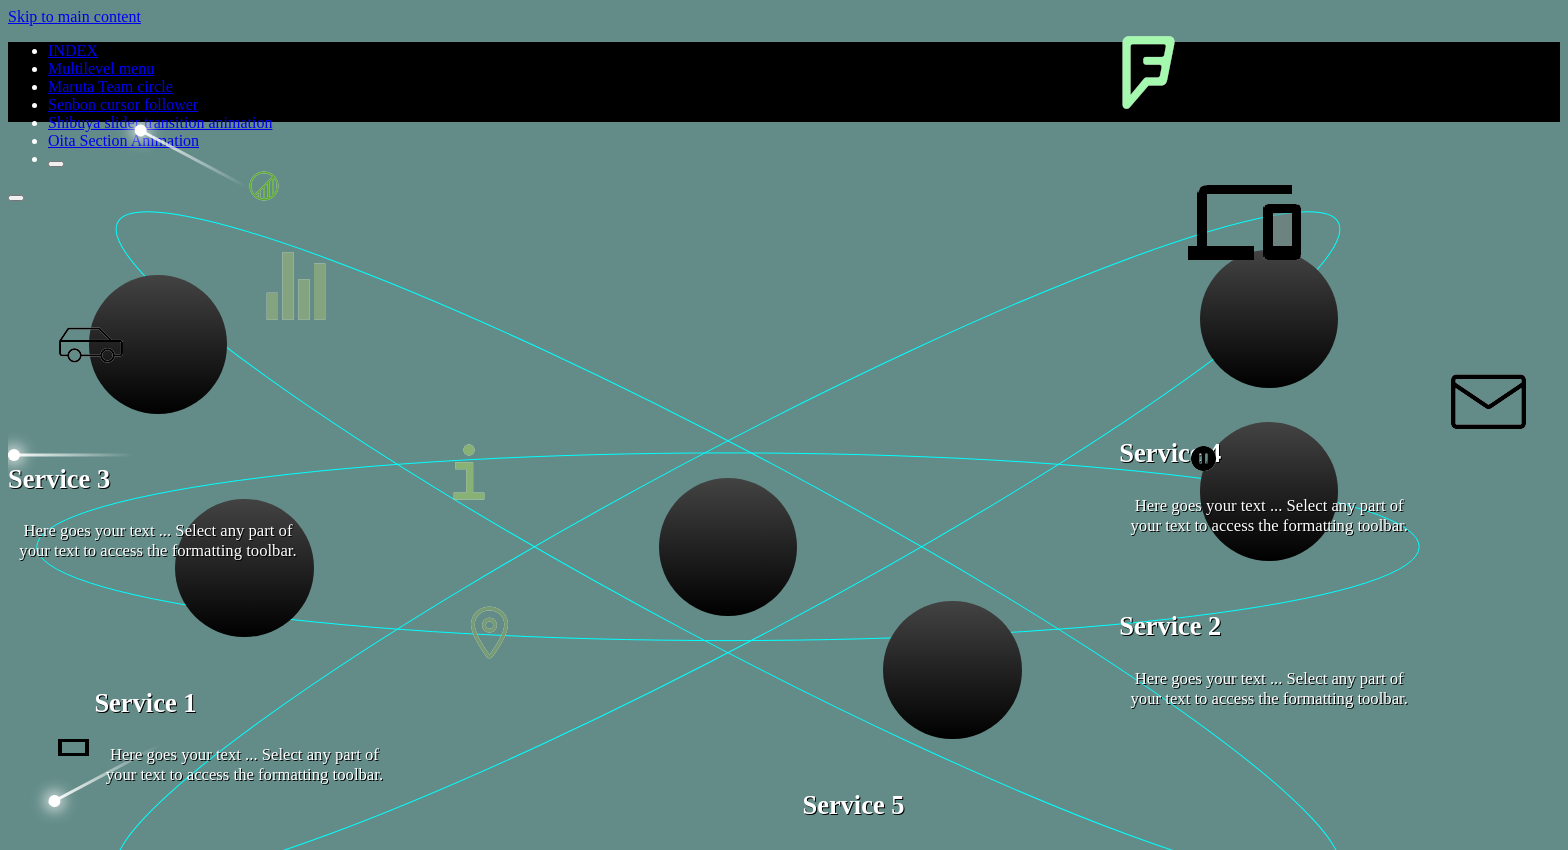 Image resolution: width=1568 pixels, height=850 pixels. What do you see at coordinates (264, 186) in the screenshot?
I see `adjust contrast or brightness settings` at bounding box center [264, 186].